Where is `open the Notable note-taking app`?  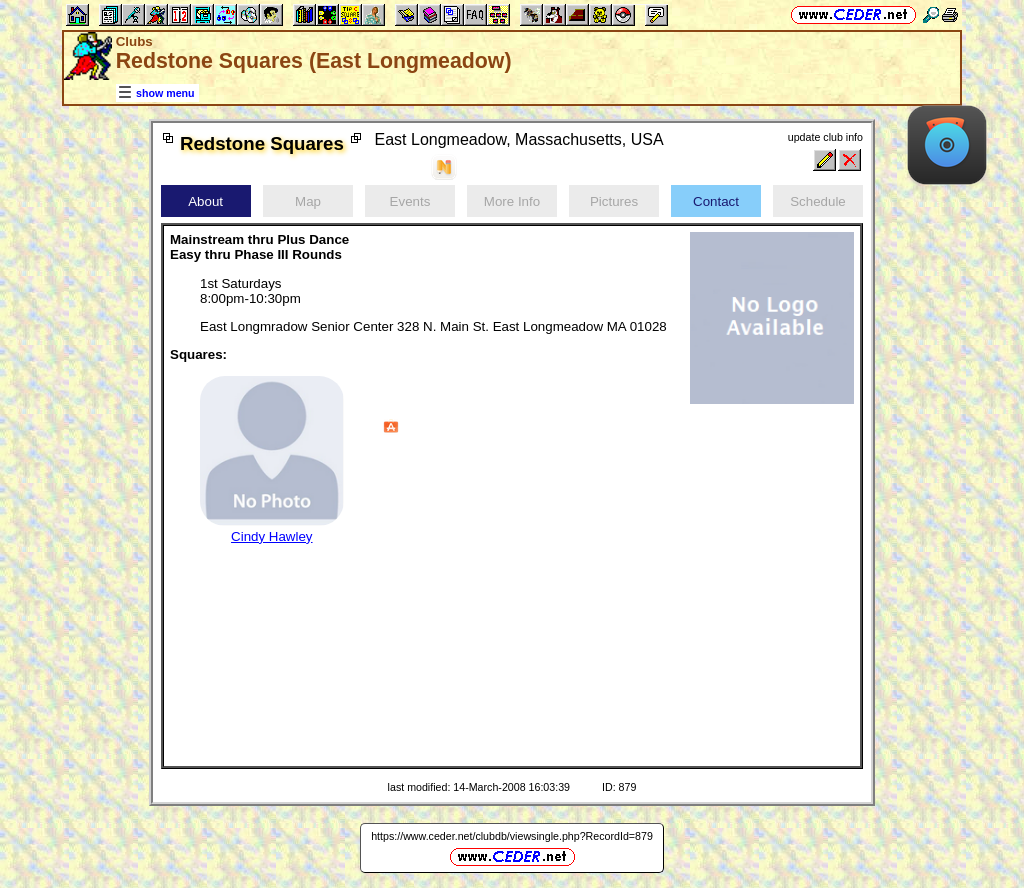
open the Notable note-taking app is located at coordinates (444, 167).